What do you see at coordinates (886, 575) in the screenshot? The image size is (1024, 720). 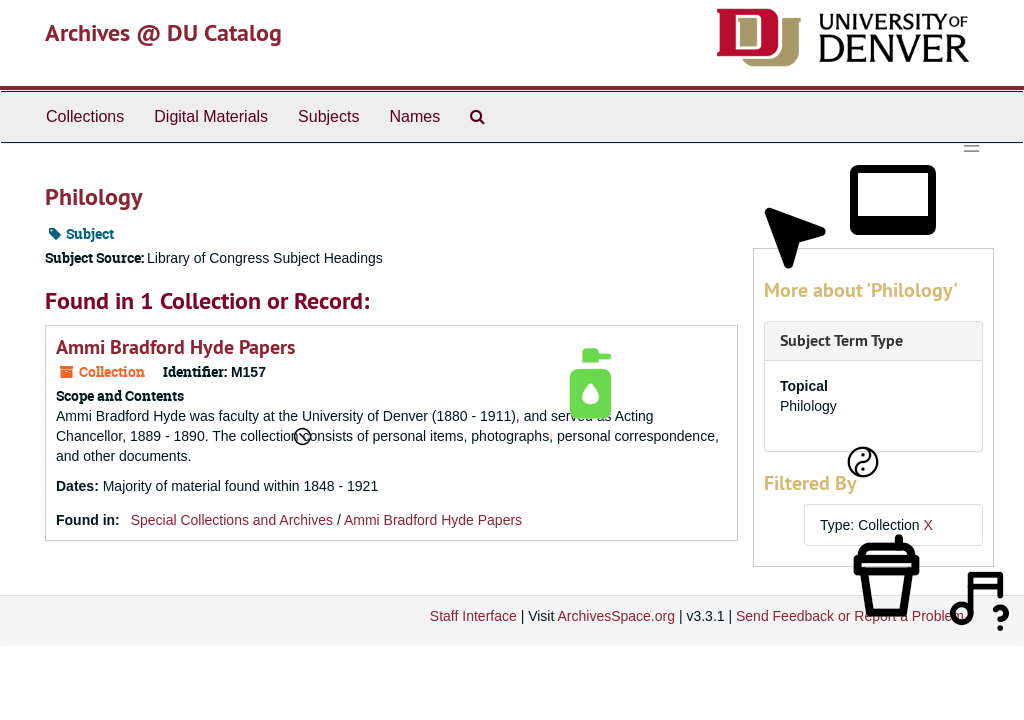 I see `order a coffee or beverage` at bounding box center [886, 575].